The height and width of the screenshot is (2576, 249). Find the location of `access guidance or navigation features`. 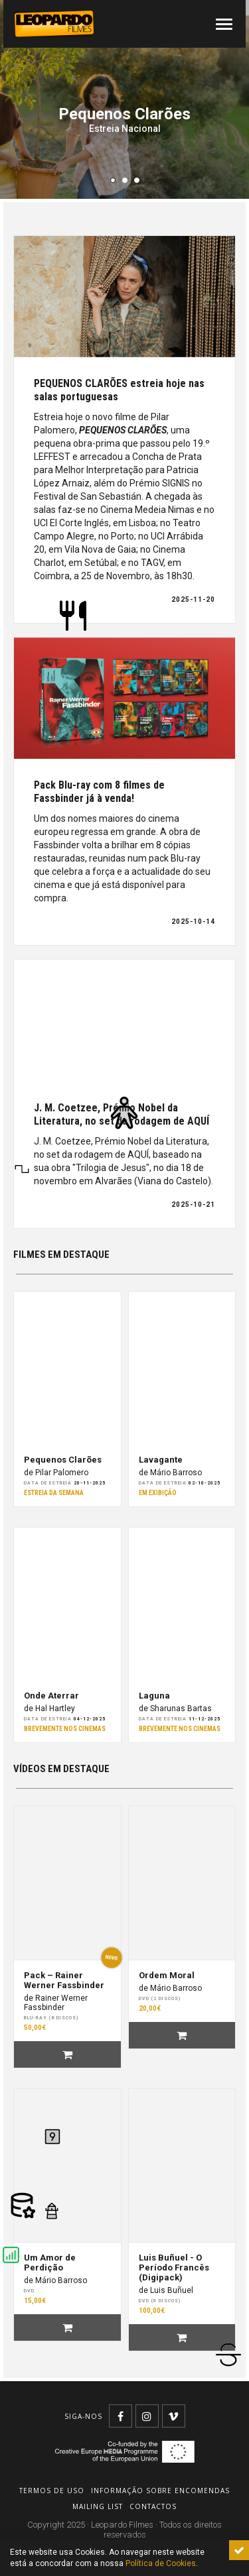

access guidance or navigation features is located at coordinates (52, 2212).